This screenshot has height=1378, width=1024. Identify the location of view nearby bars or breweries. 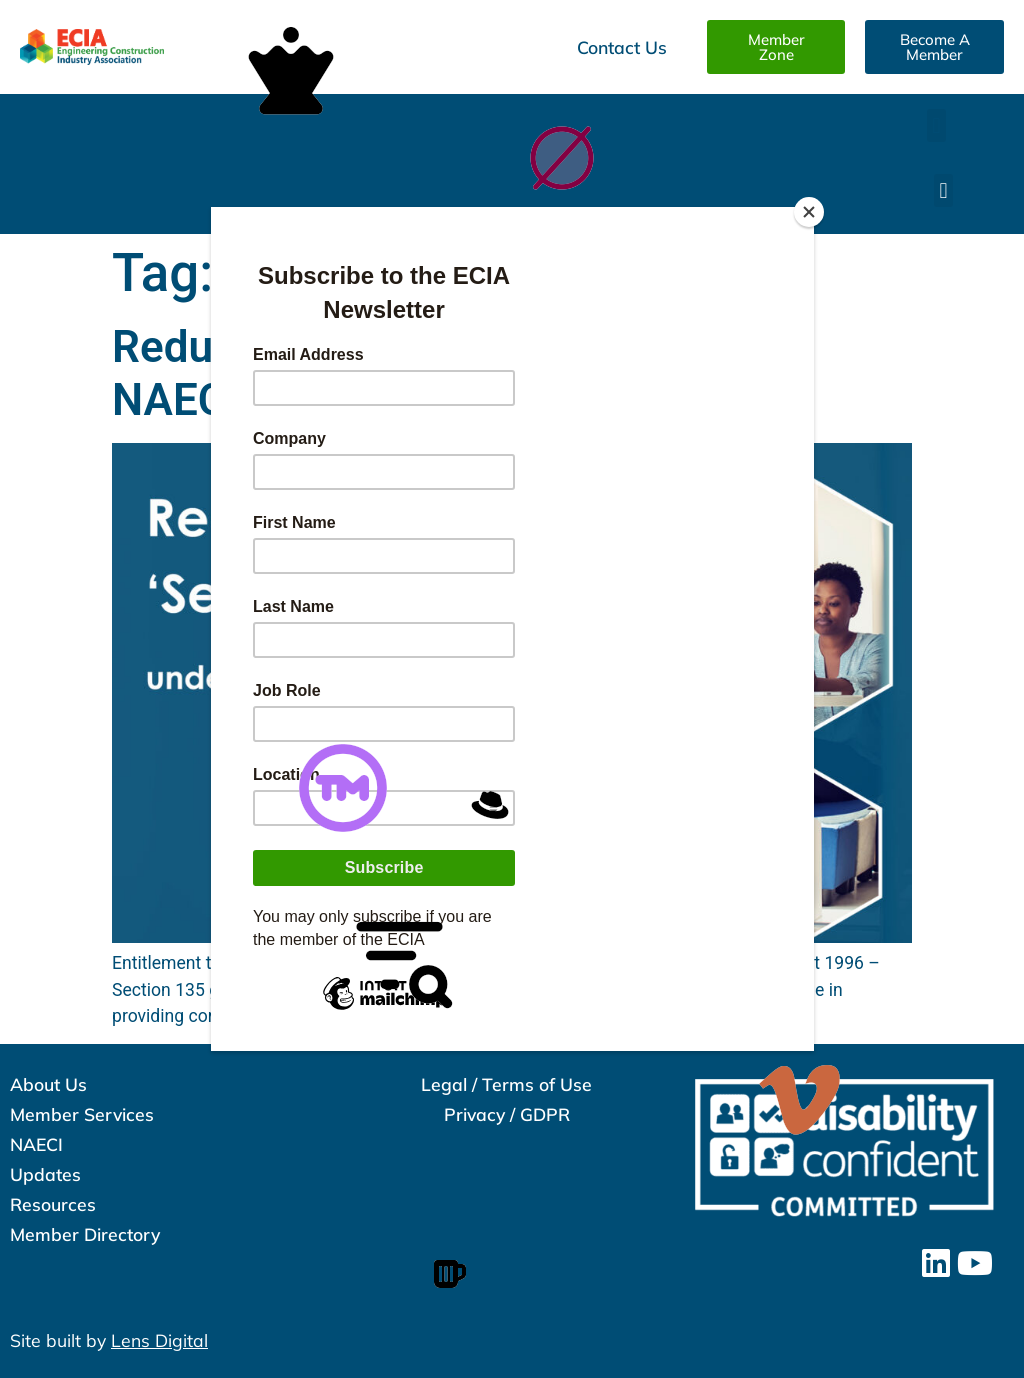
(448, 1274).